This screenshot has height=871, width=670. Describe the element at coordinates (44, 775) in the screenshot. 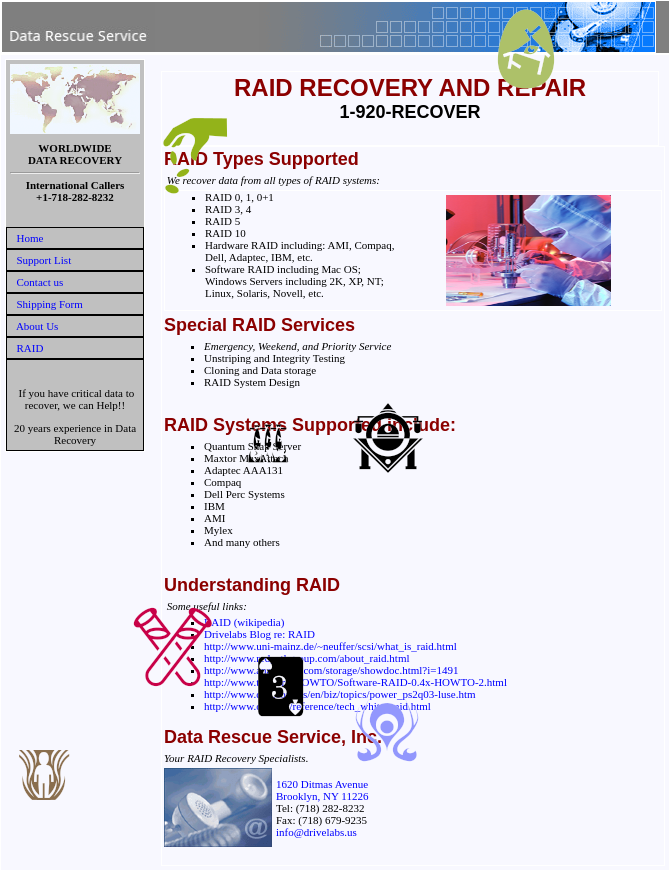

I see `indicates a special power-up or ability is active` at that location.